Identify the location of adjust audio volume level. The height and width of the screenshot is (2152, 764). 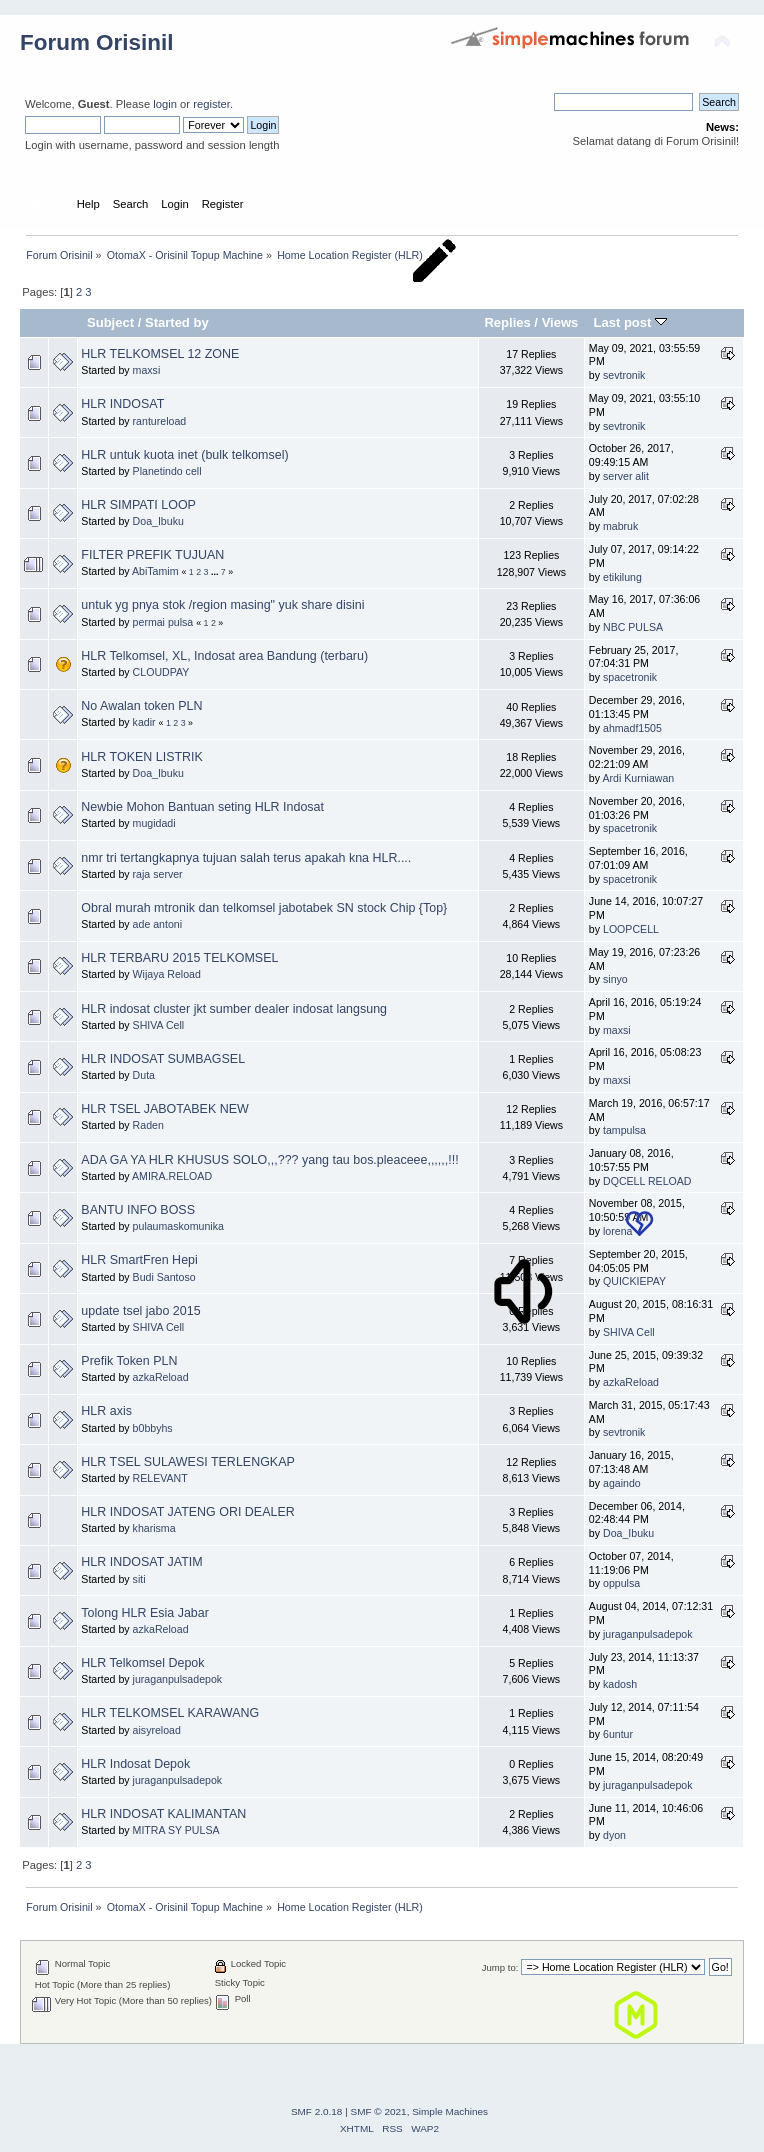
(530, 1291).